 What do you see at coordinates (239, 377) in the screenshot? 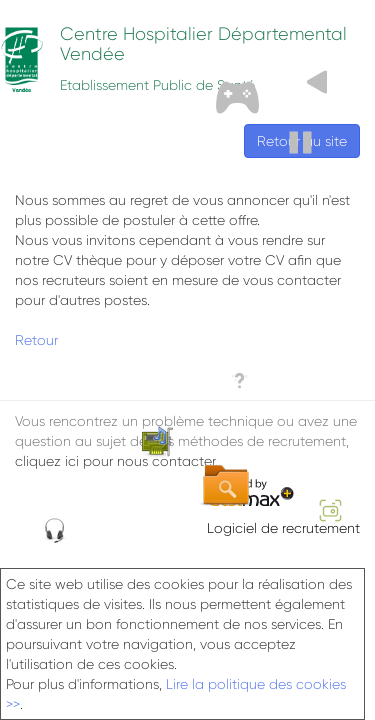
I see `indicates no internet connection despite wifi signal` at bounding box center [239, 377].